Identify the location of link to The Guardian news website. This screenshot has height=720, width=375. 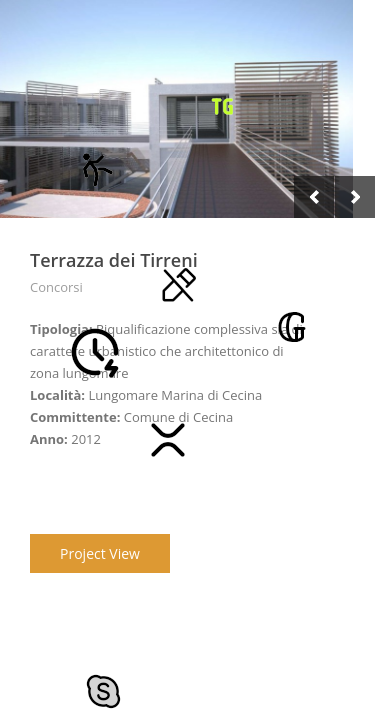
(292, 327).